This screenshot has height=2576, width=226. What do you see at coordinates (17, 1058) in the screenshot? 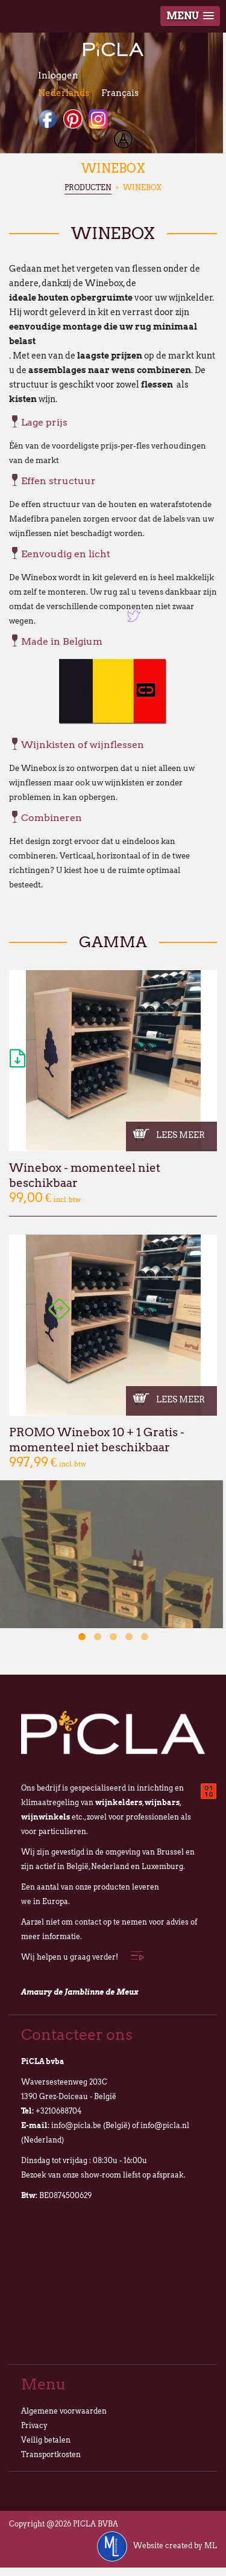
I see `download a file` at bounding box center [17, 1058].